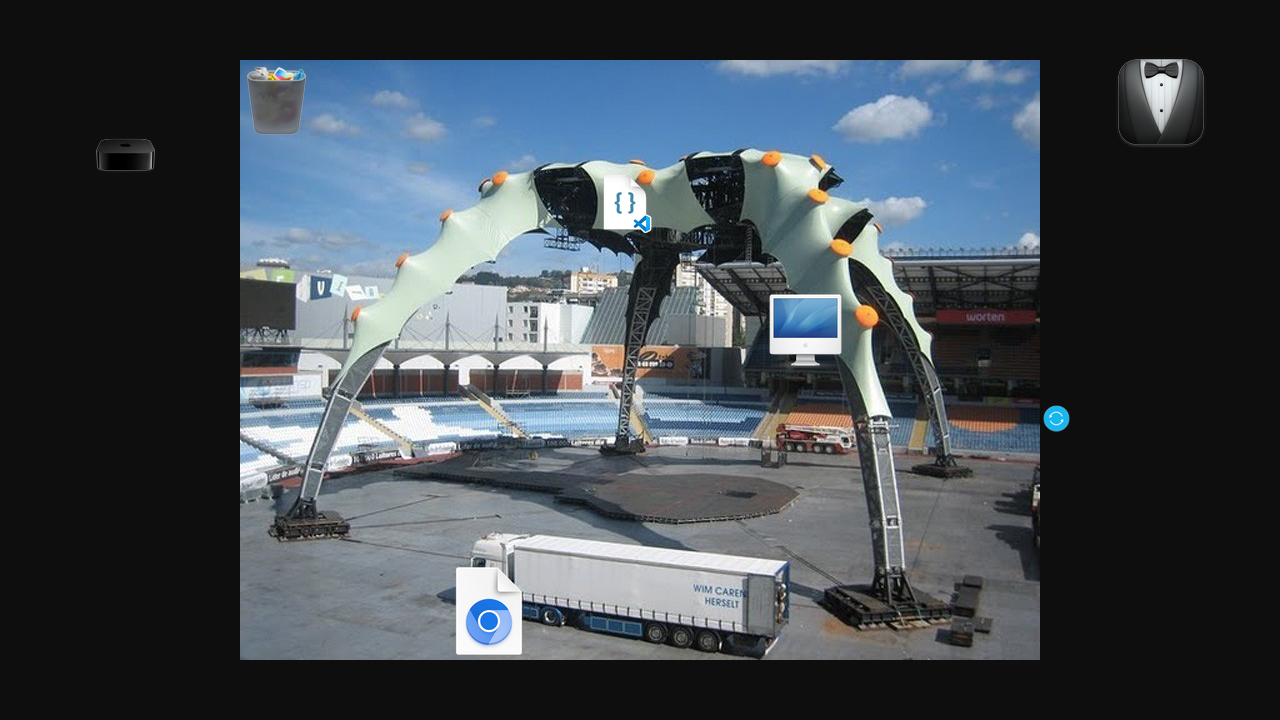 This screenshot has height=720, width=1280. Describe the element at coordinates (276, 101) in the screenshot. I see `trash bin with items ready to be emptied` at that location.